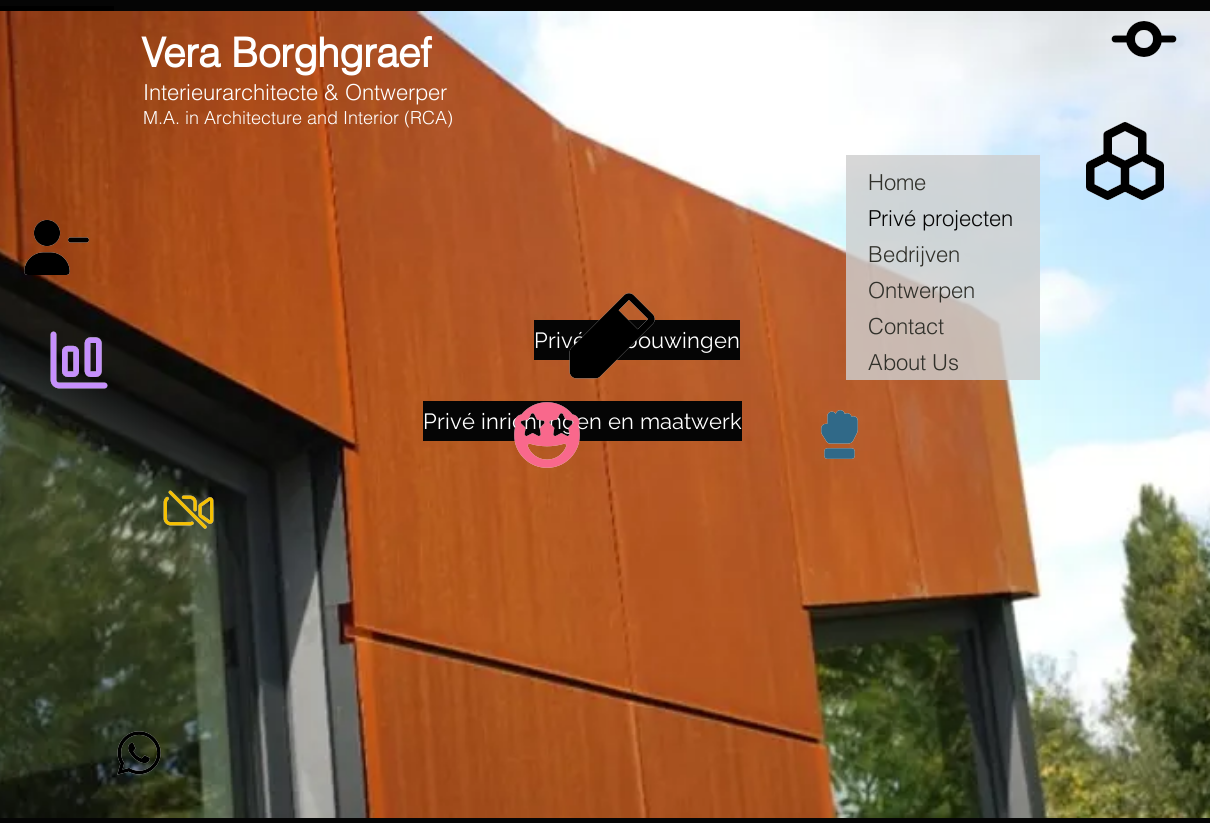  I want to click on turn off camera or disable video, so click(188, 510).